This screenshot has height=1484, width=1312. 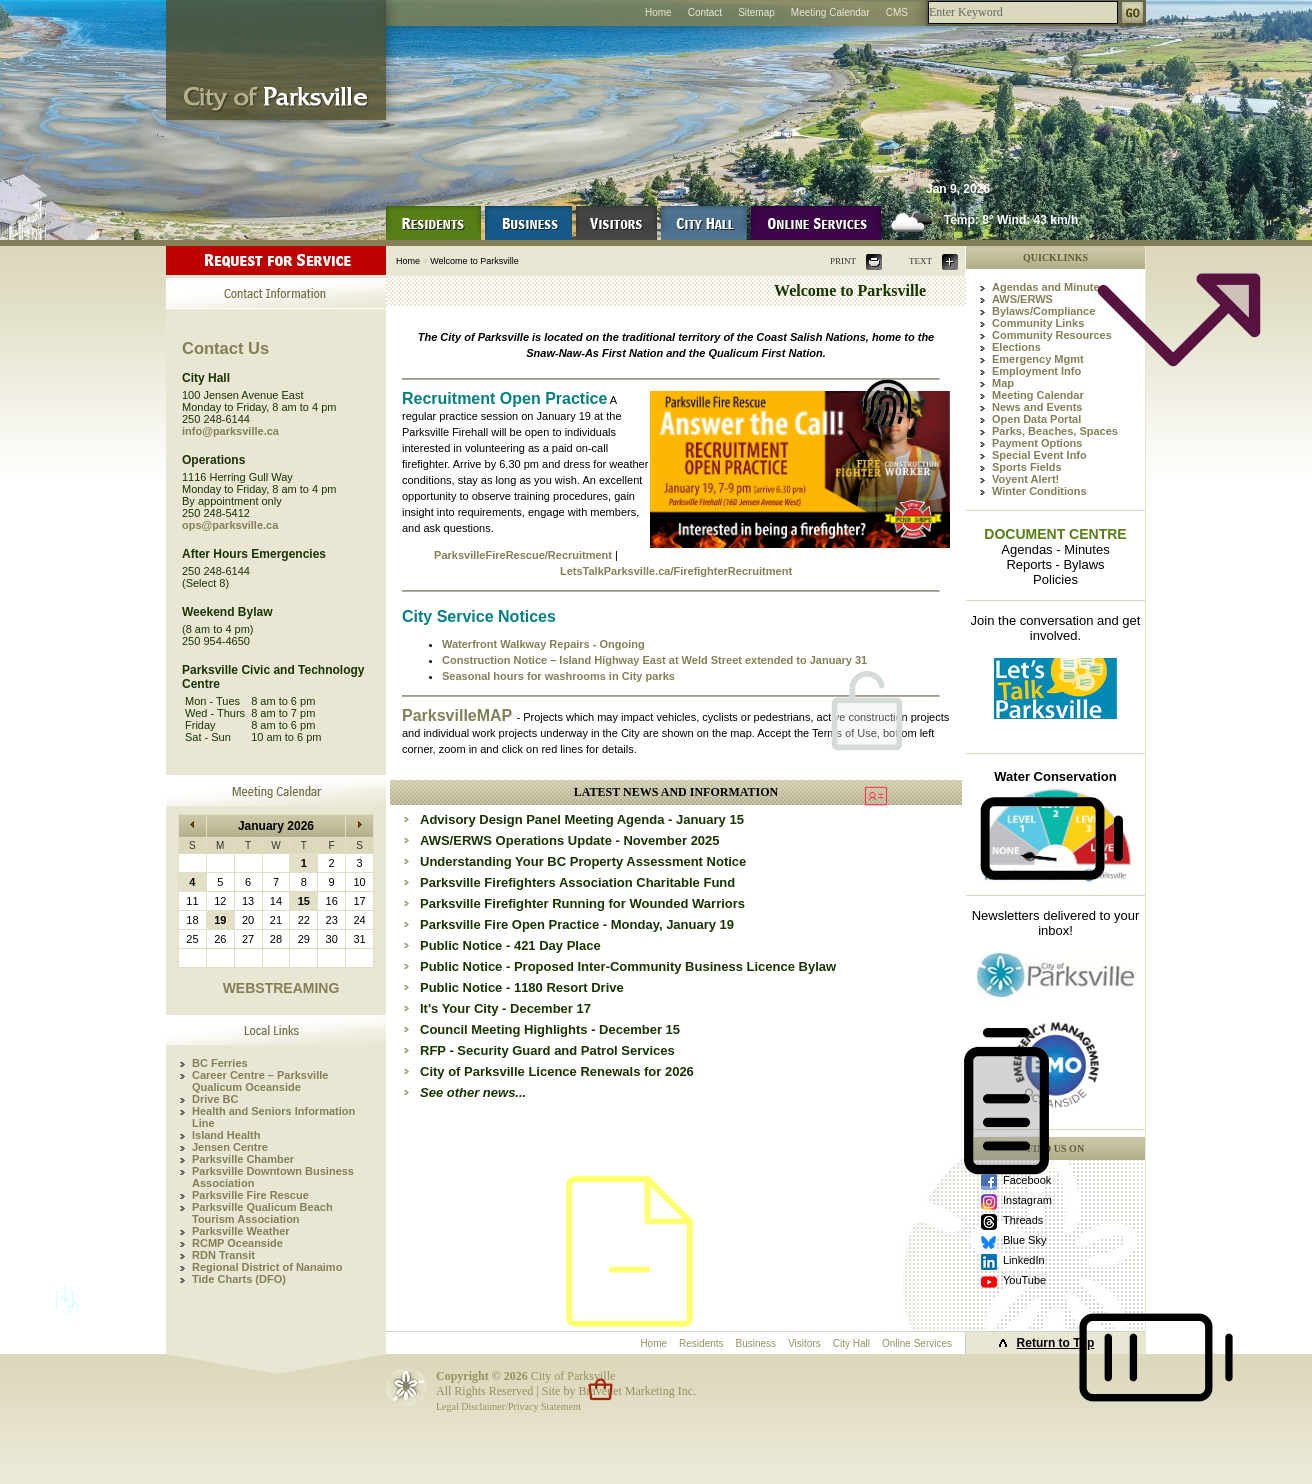 I want to click on view your shopping bag, so click(x=600, y=1390).